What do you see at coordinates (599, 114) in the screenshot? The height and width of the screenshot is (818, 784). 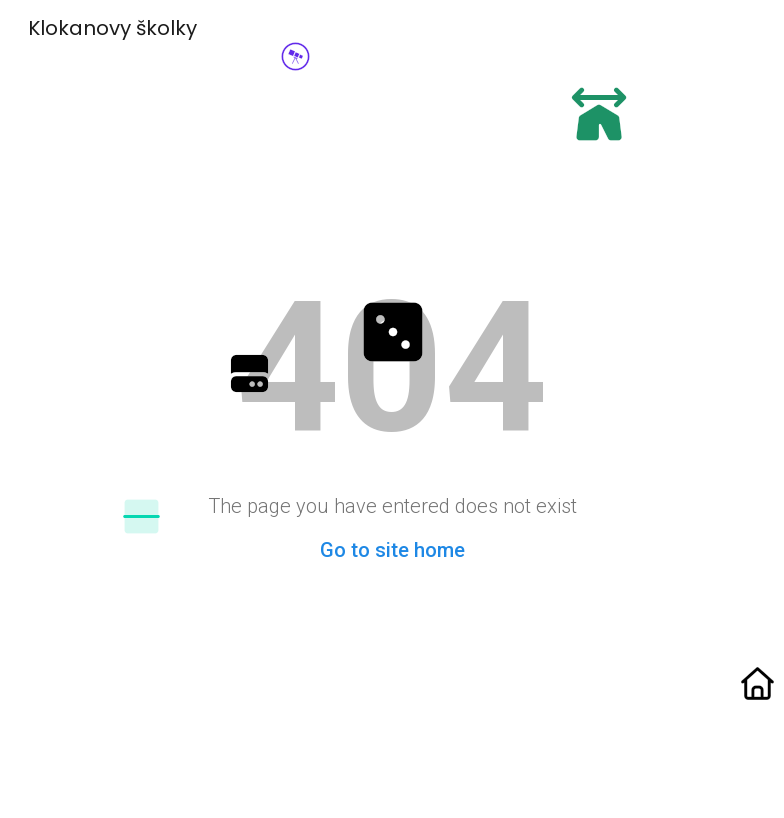 I see `adjust tent or campsite width` at bounding box center [599, 114].